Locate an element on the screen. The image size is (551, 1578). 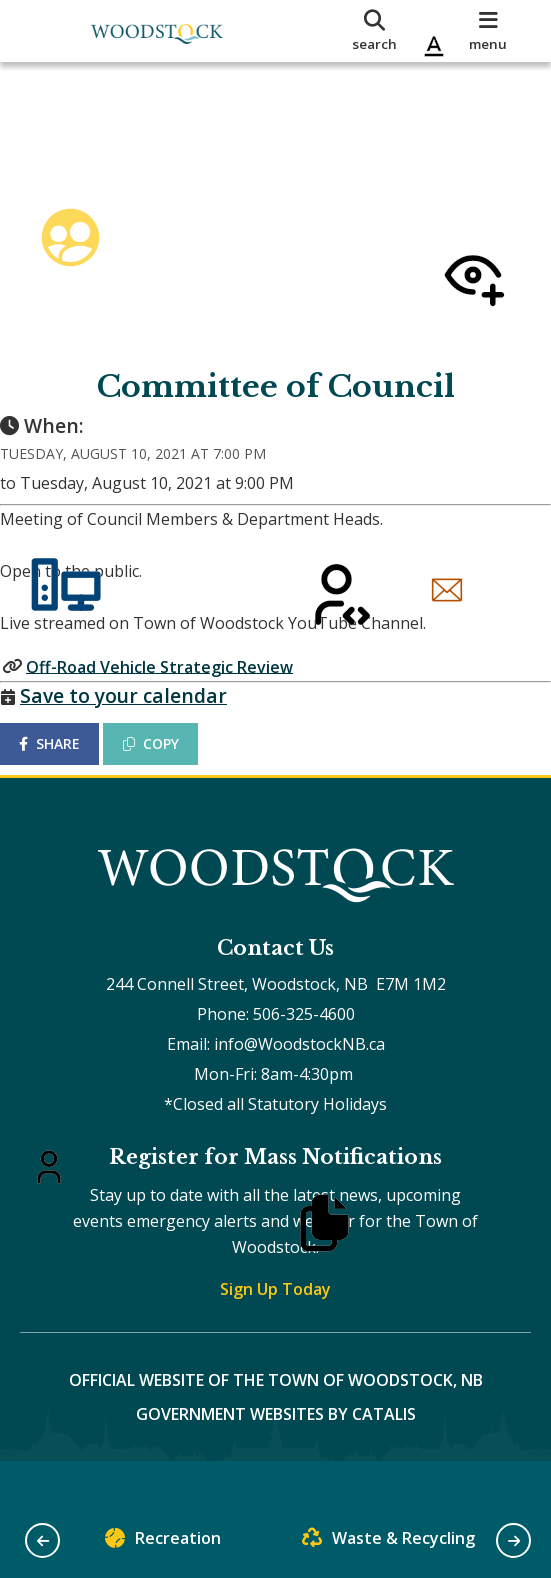
access your files and documents is located at coordinates (323, 1223).